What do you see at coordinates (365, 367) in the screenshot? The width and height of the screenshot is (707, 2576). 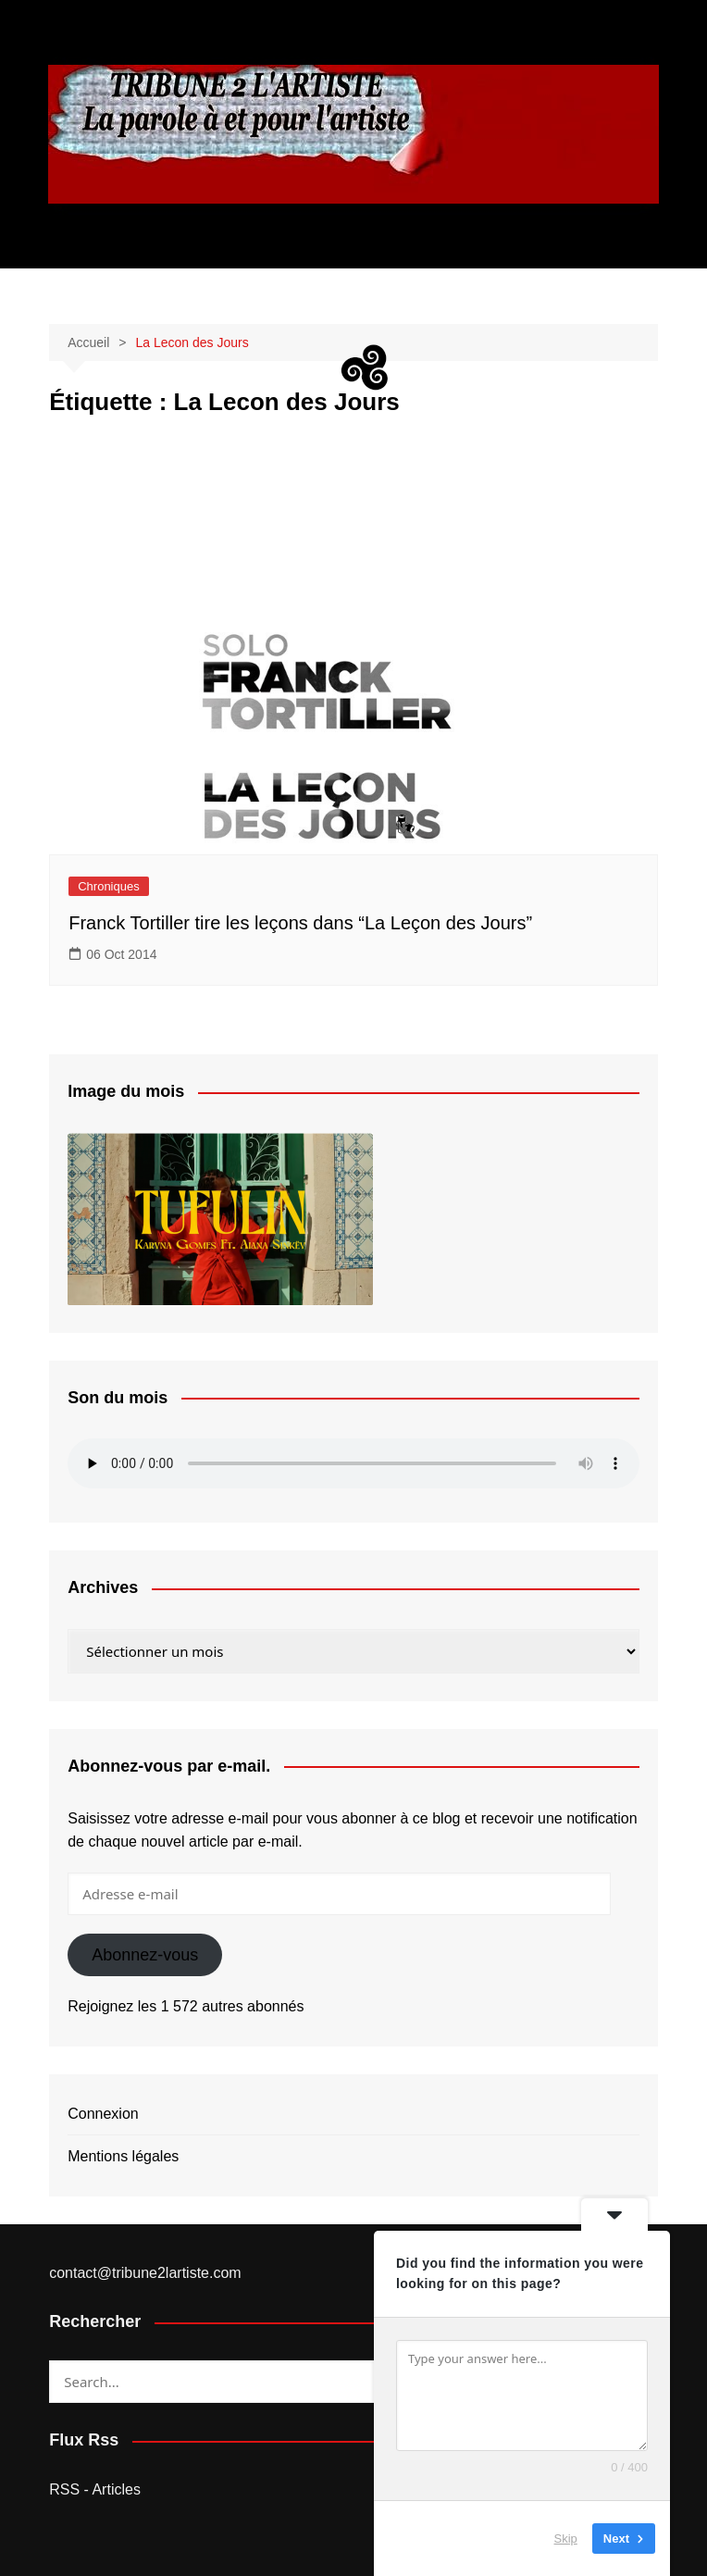 I see `decorative celtic or triskele symbol element` at bounding box center [365, 367].